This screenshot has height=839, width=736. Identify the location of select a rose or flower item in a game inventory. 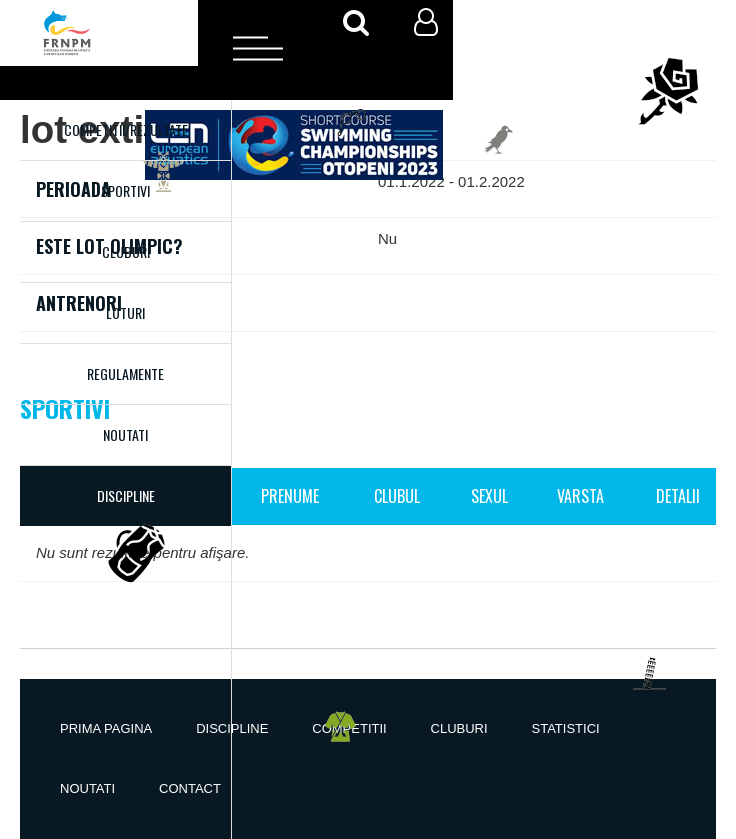
(665, 91).